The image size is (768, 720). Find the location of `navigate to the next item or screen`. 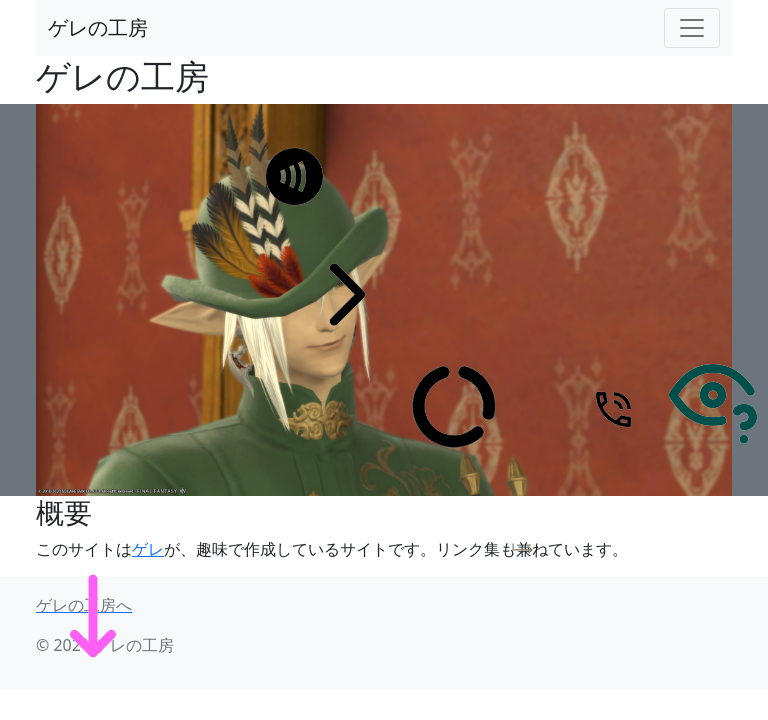

navigate to the next item or screen is located at coordinates (347, 294).